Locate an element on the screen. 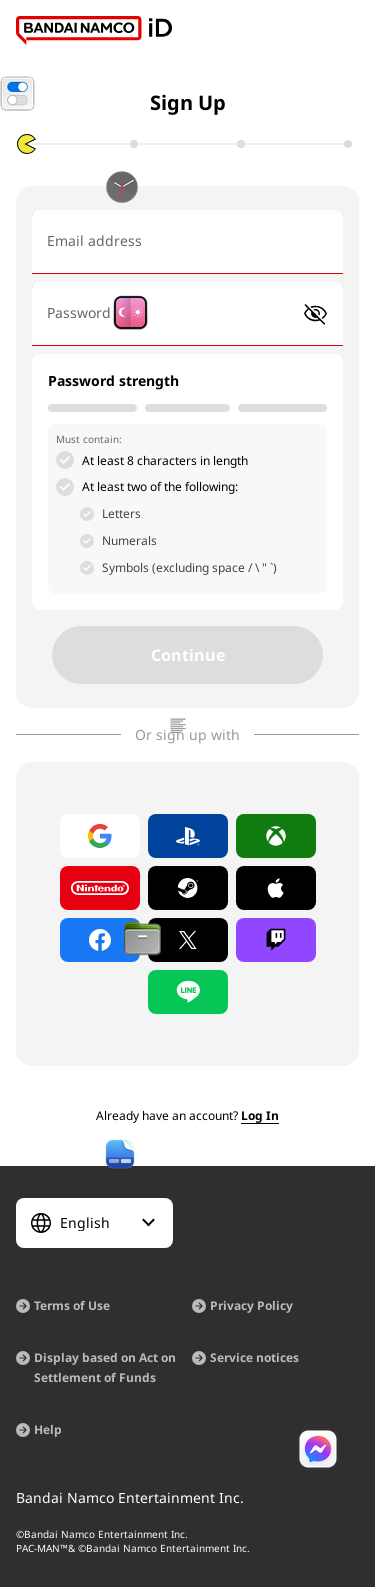 This screenshot has height=1587, width=375. open caprine, a third-party facebook messenger client is located at coordinates (318, 1449).